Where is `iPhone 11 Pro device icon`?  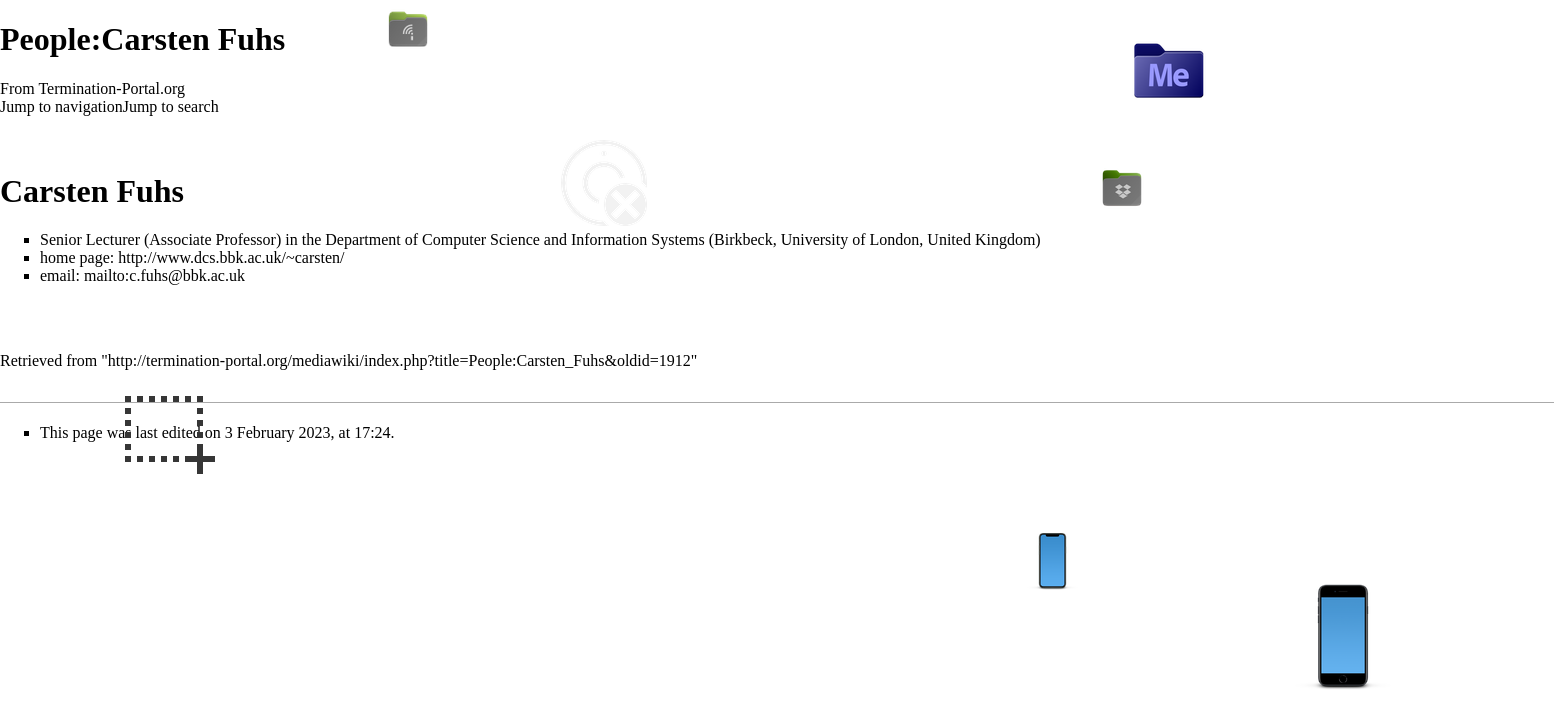
iPhone 11 Pro device icon is located at coordinates (1052, 561).